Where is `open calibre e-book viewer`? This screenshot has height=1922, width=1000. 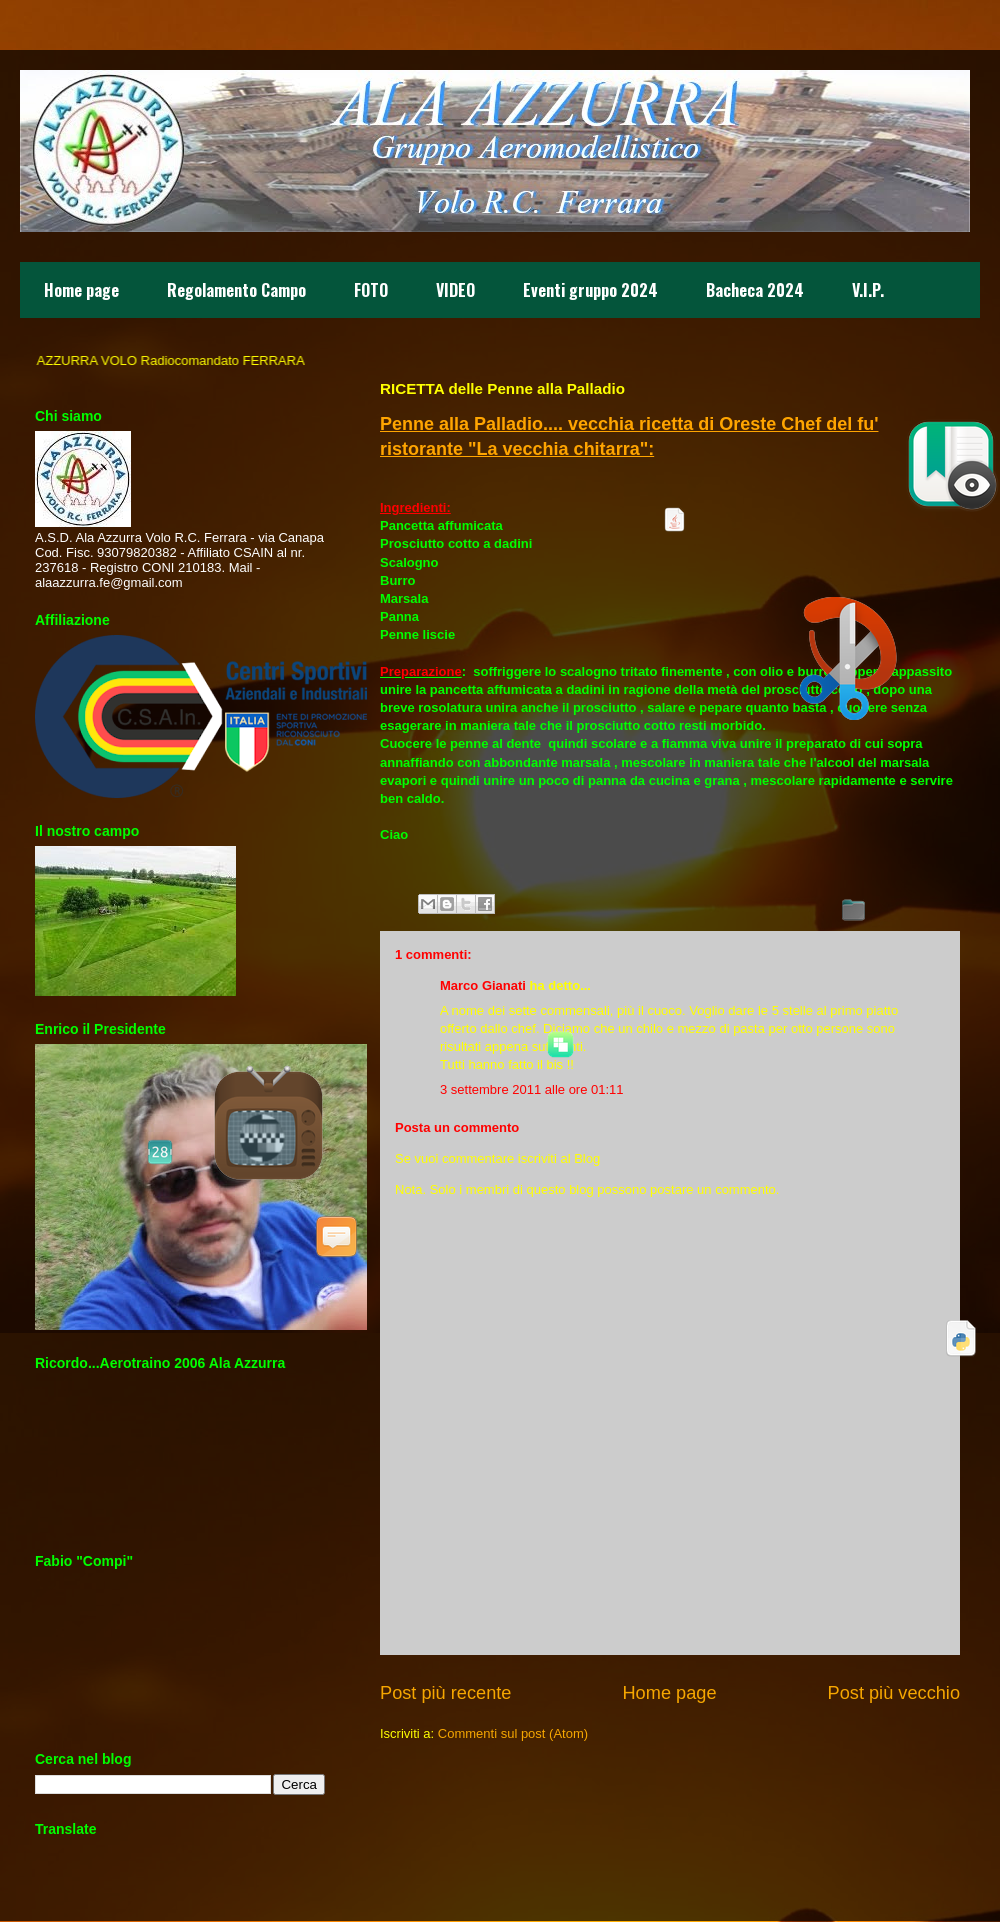 open calibre e-book viewer is located at coordinates (951, 464).